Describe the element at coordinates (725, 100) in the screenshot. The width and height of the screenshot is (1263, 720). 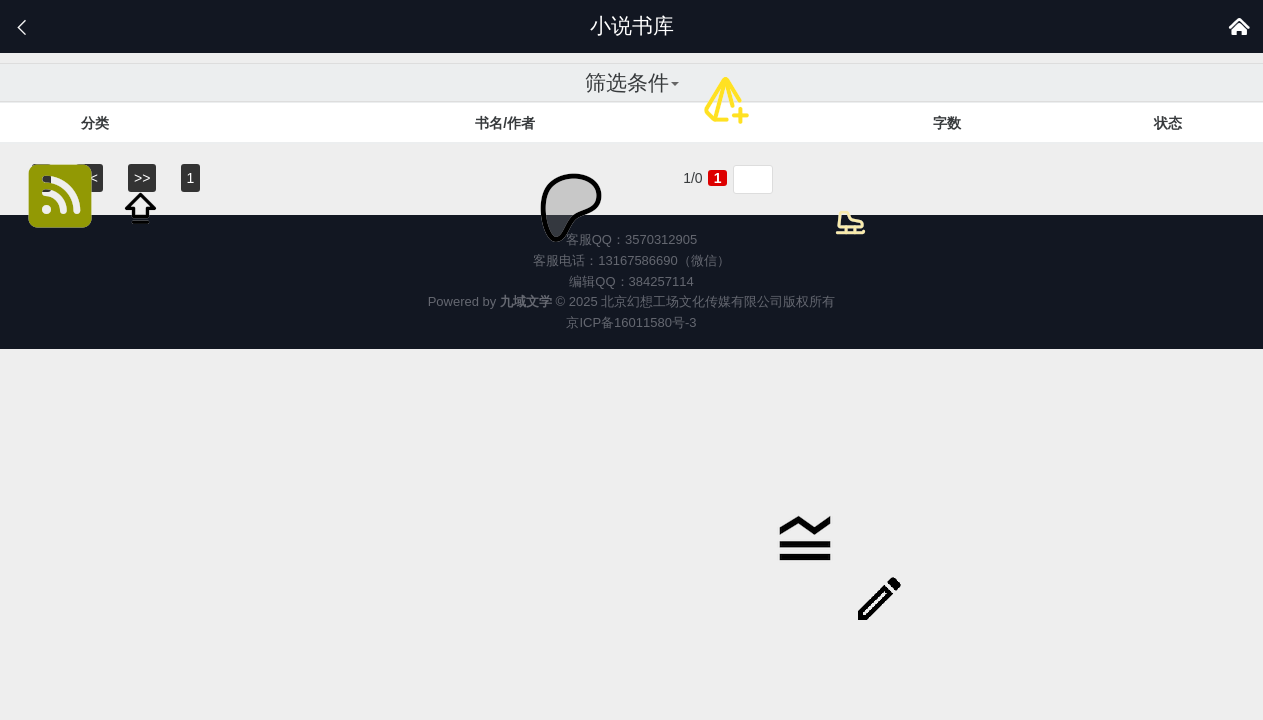
I see `add a new 3D object or shape` at that location.